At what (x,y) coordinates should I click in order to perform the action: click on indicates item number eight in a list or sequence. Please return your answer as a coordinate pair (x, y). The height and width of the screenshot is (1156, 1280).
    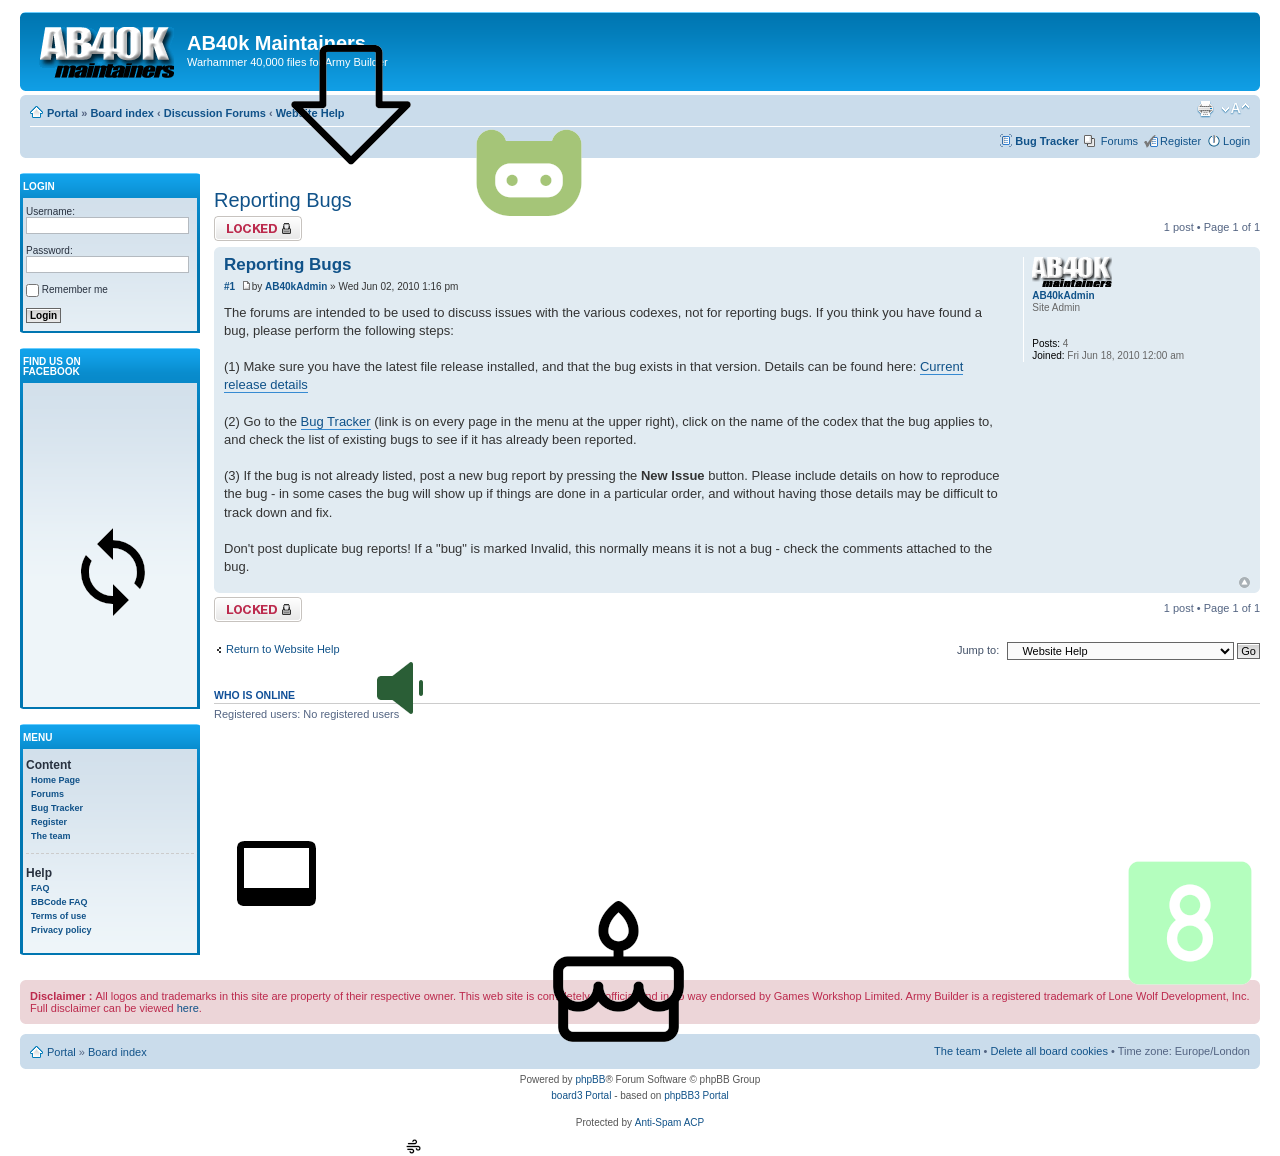
    Looking at the image, I should click on (1190, 923).